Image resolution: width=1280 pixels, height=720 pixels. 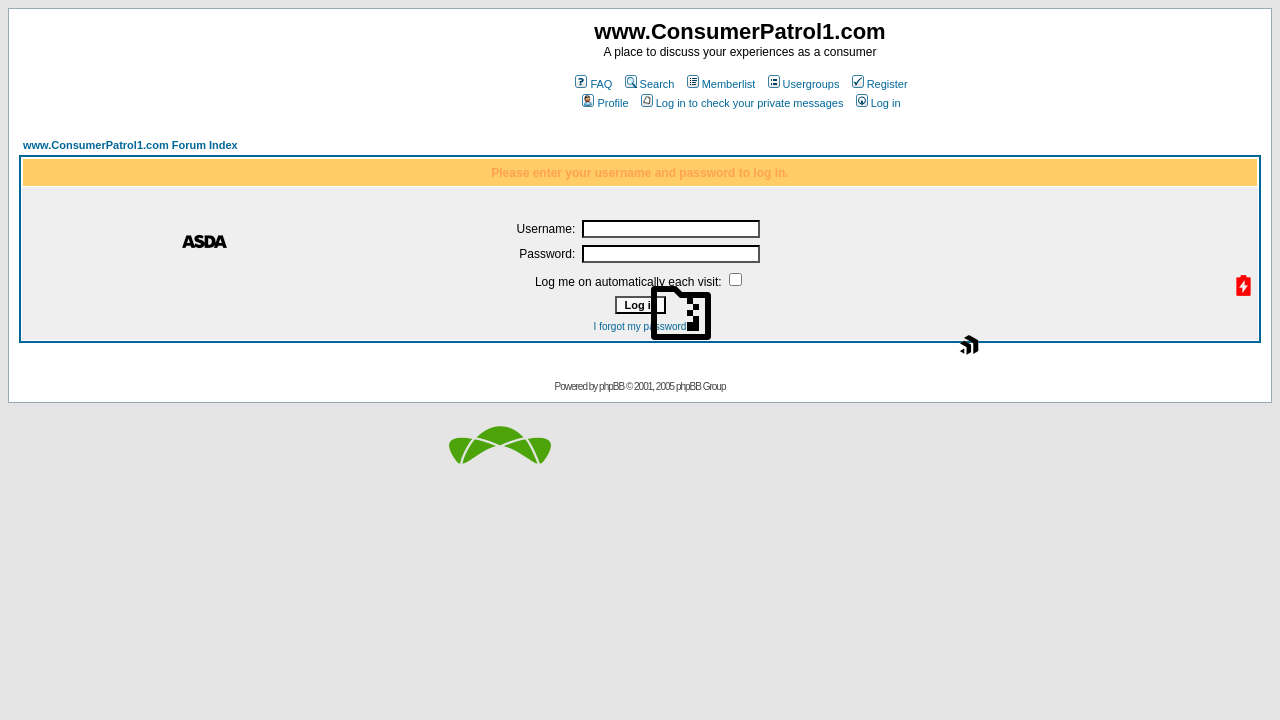 What do you see at coordinates (681, 313) in the screenshot?
I see `access compressed or zipped files` at bounding box center [681, 313].